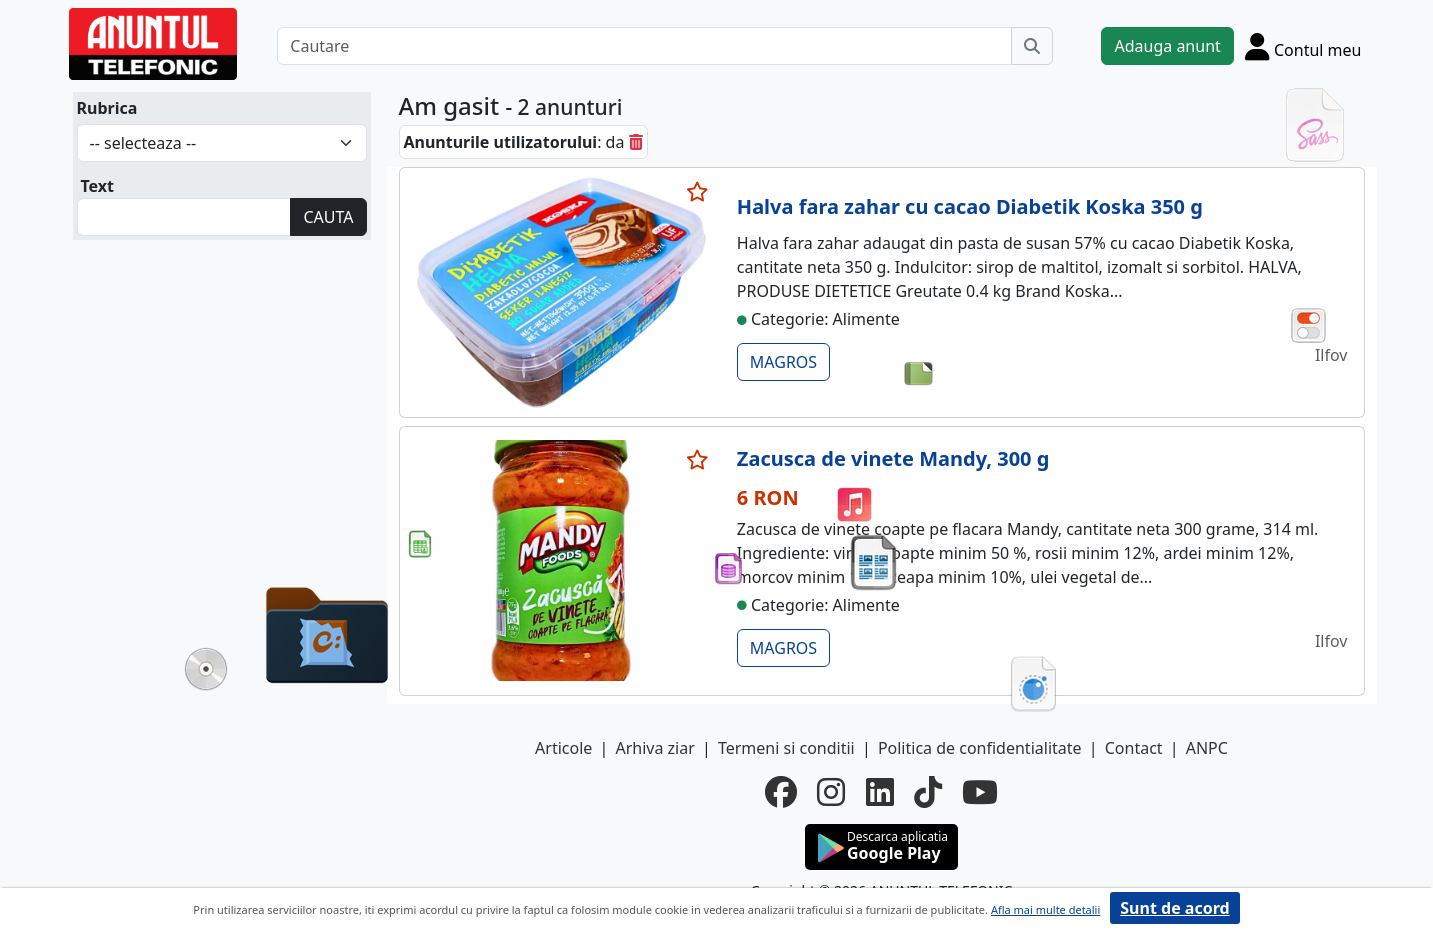  I want to click on open the music player app, so click(854, 504).